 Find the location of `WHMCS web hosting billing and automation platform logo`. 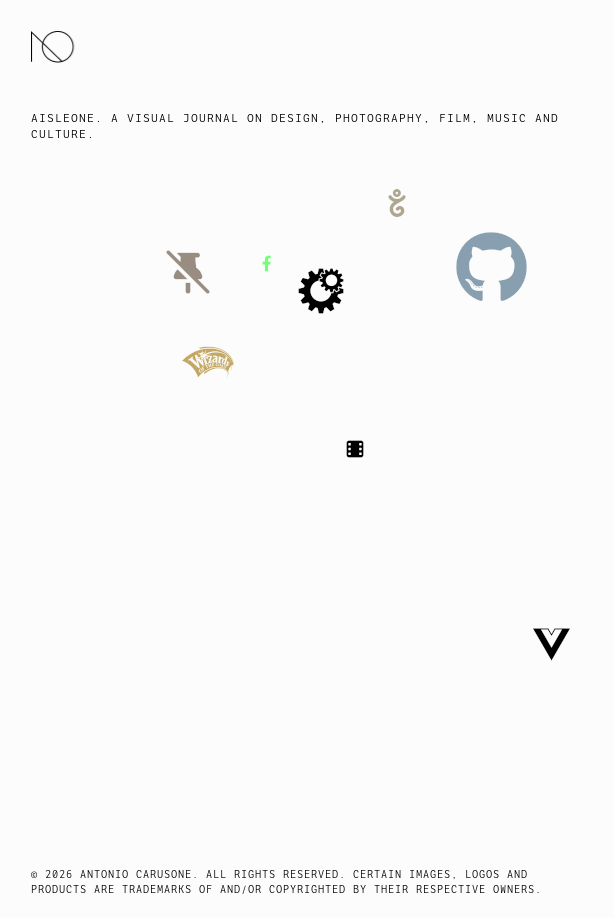

WHMCS web hosting billing and automation platform logo is located at coordinates (321, 291).